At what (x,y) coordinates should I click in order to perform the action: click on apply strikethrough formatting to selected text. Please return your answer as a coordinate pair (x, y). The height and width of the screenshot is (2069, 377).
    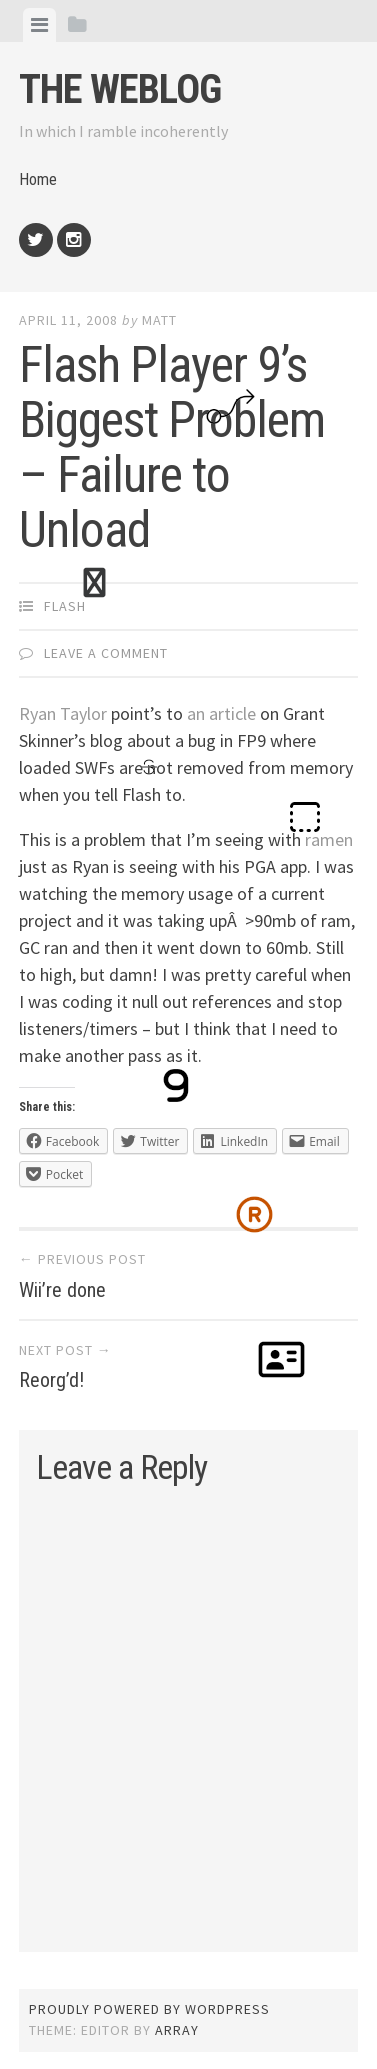
    Looking at the image, I should click on (149, 767).